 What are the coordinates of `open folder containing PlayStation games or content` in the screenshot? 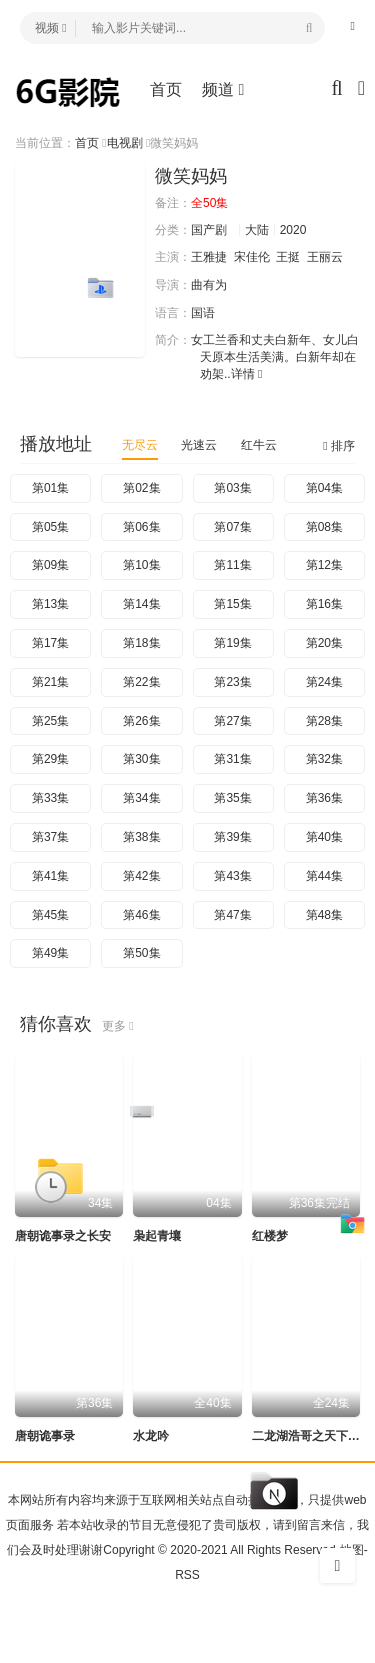 It's located at (100, 288).